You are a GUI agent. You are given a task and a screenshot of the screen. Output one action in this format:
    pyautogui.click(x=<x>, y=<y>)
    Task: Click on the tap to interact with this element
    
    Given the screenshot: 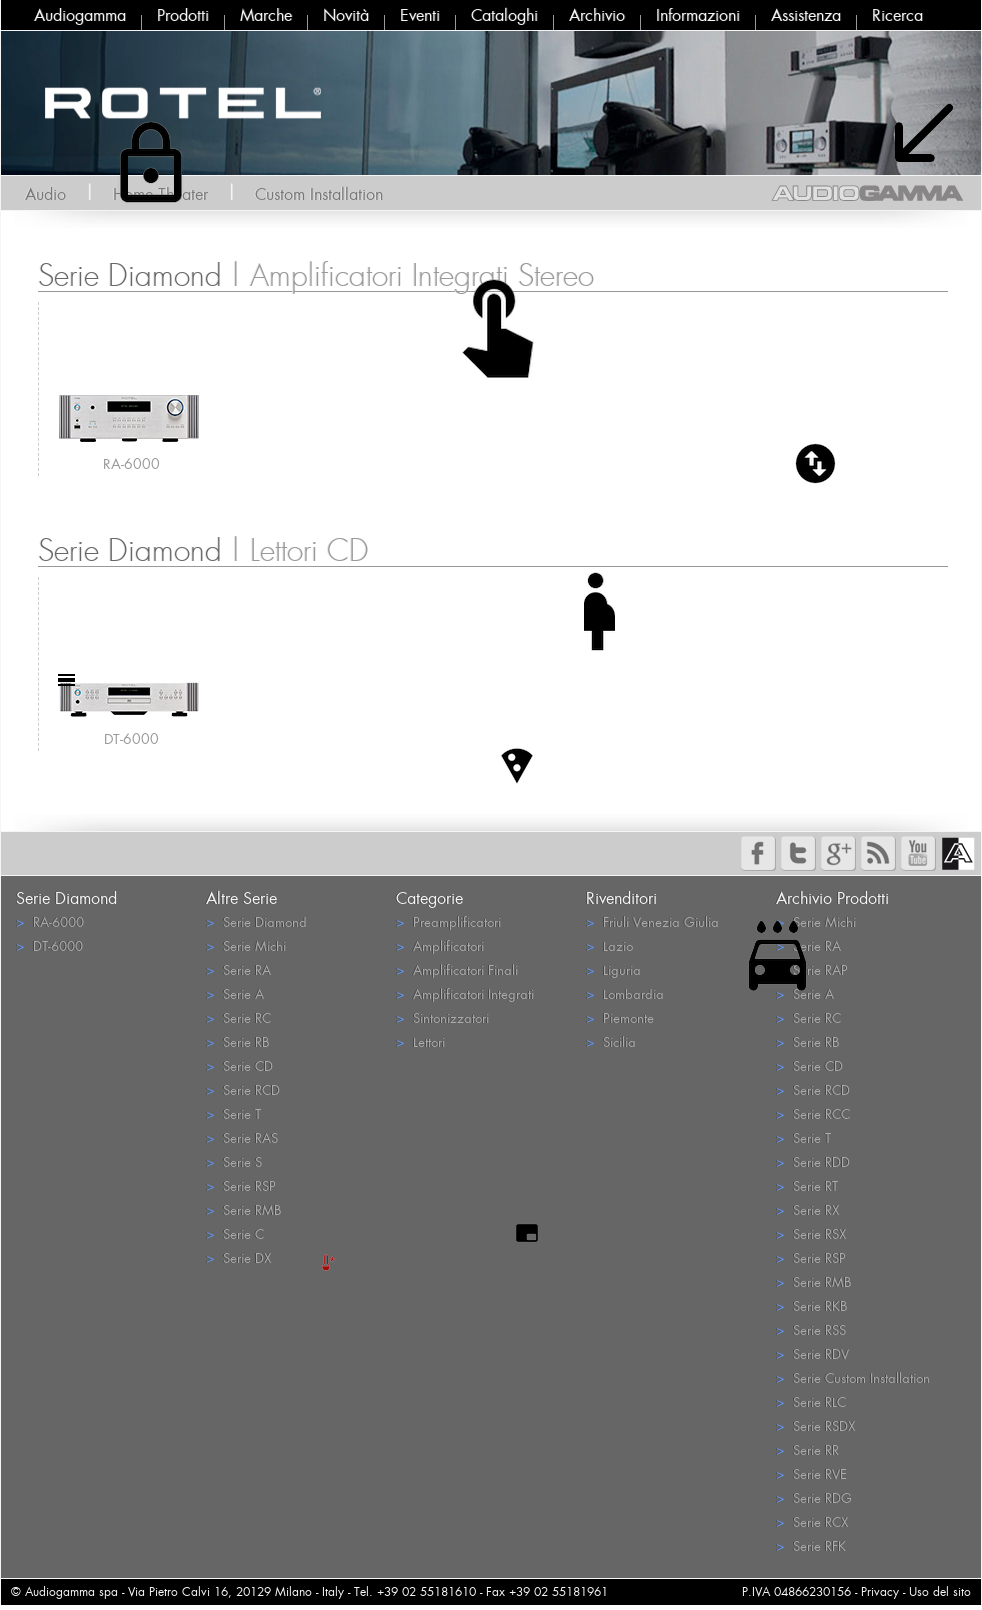 What is the action you would take?
    pyautogui.click(x=500, y=331)
    